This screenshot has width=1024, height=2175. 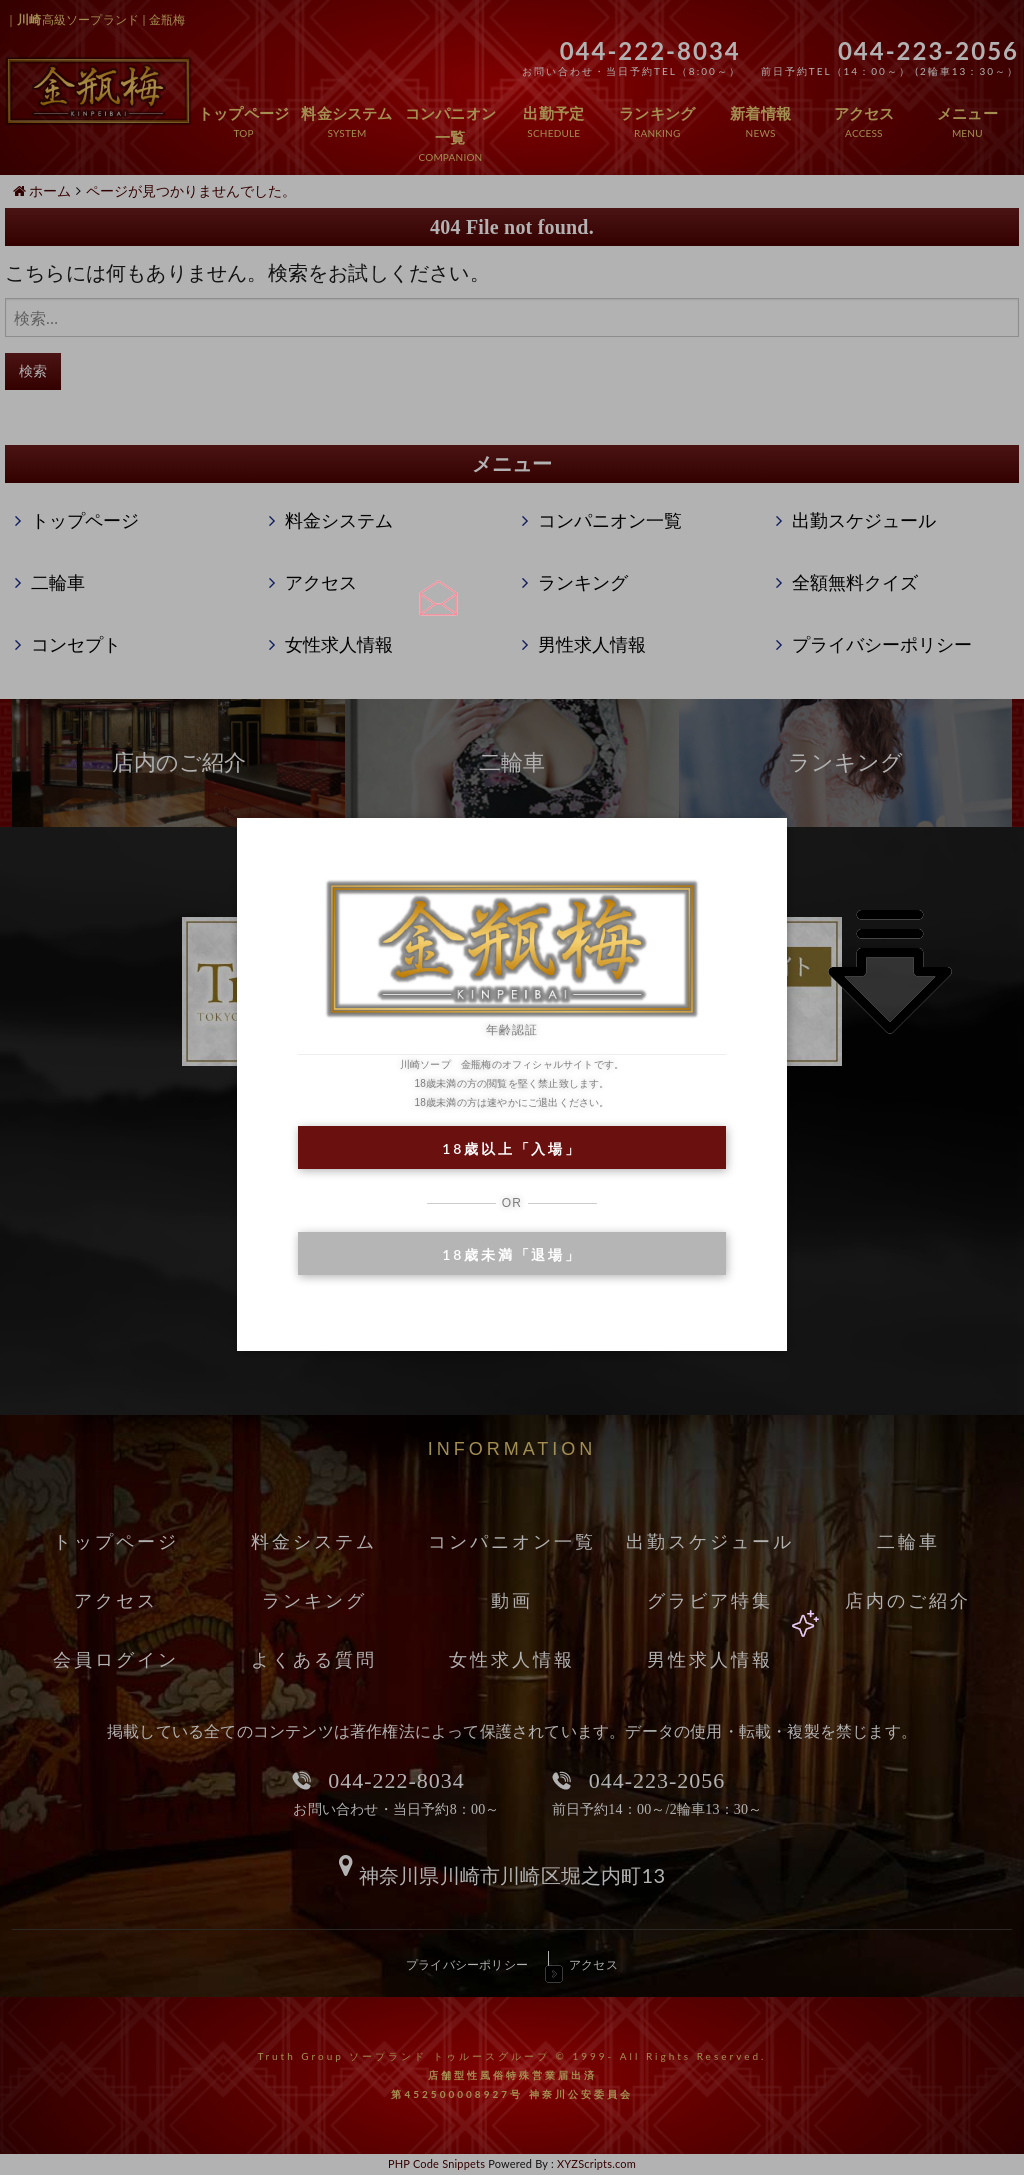 What do you see at coordinates (890, 967) in the screenshot?
I see `download file or content` at bounding box center [890, 967].